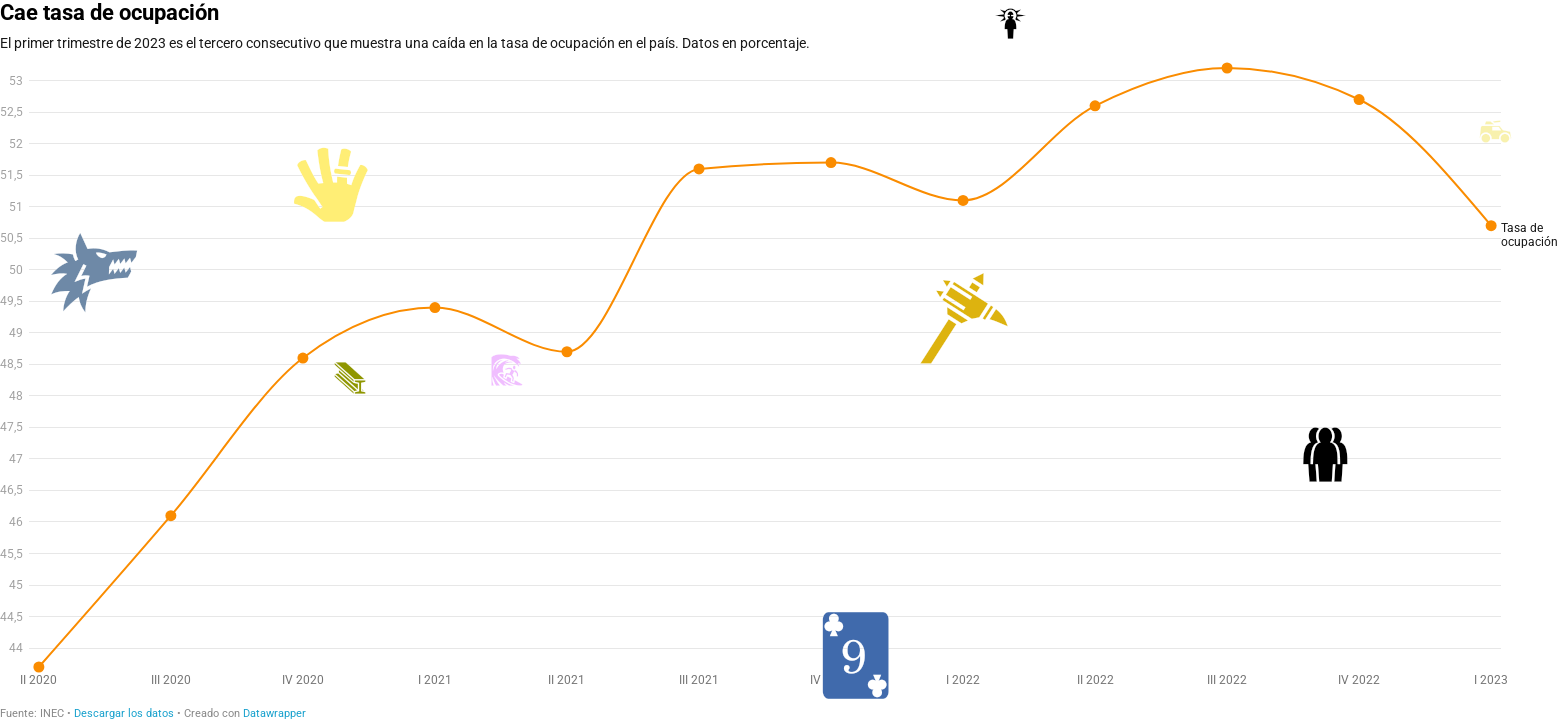 This screenshot has height=720, width=1568. Describe the element at coordinates (507, 370) in the screenshot. I see `surfing or water sports activity` at that location.